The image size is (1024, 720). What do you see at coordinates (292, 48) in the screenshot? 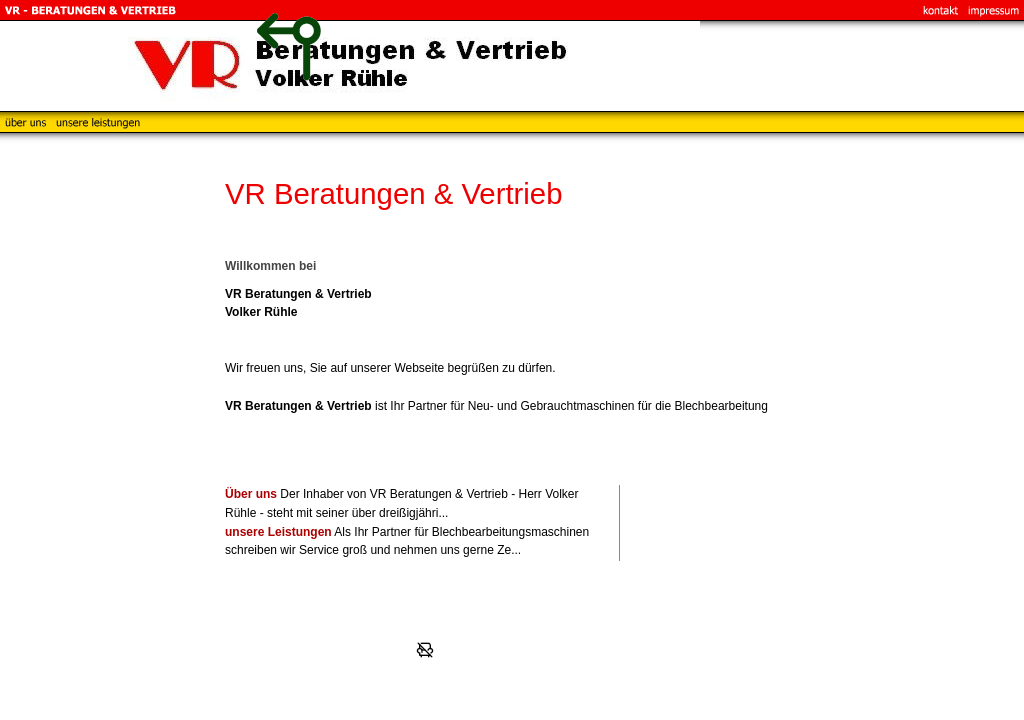
I see `take the left exit at the roundabout` at bounding box center [292, 48].